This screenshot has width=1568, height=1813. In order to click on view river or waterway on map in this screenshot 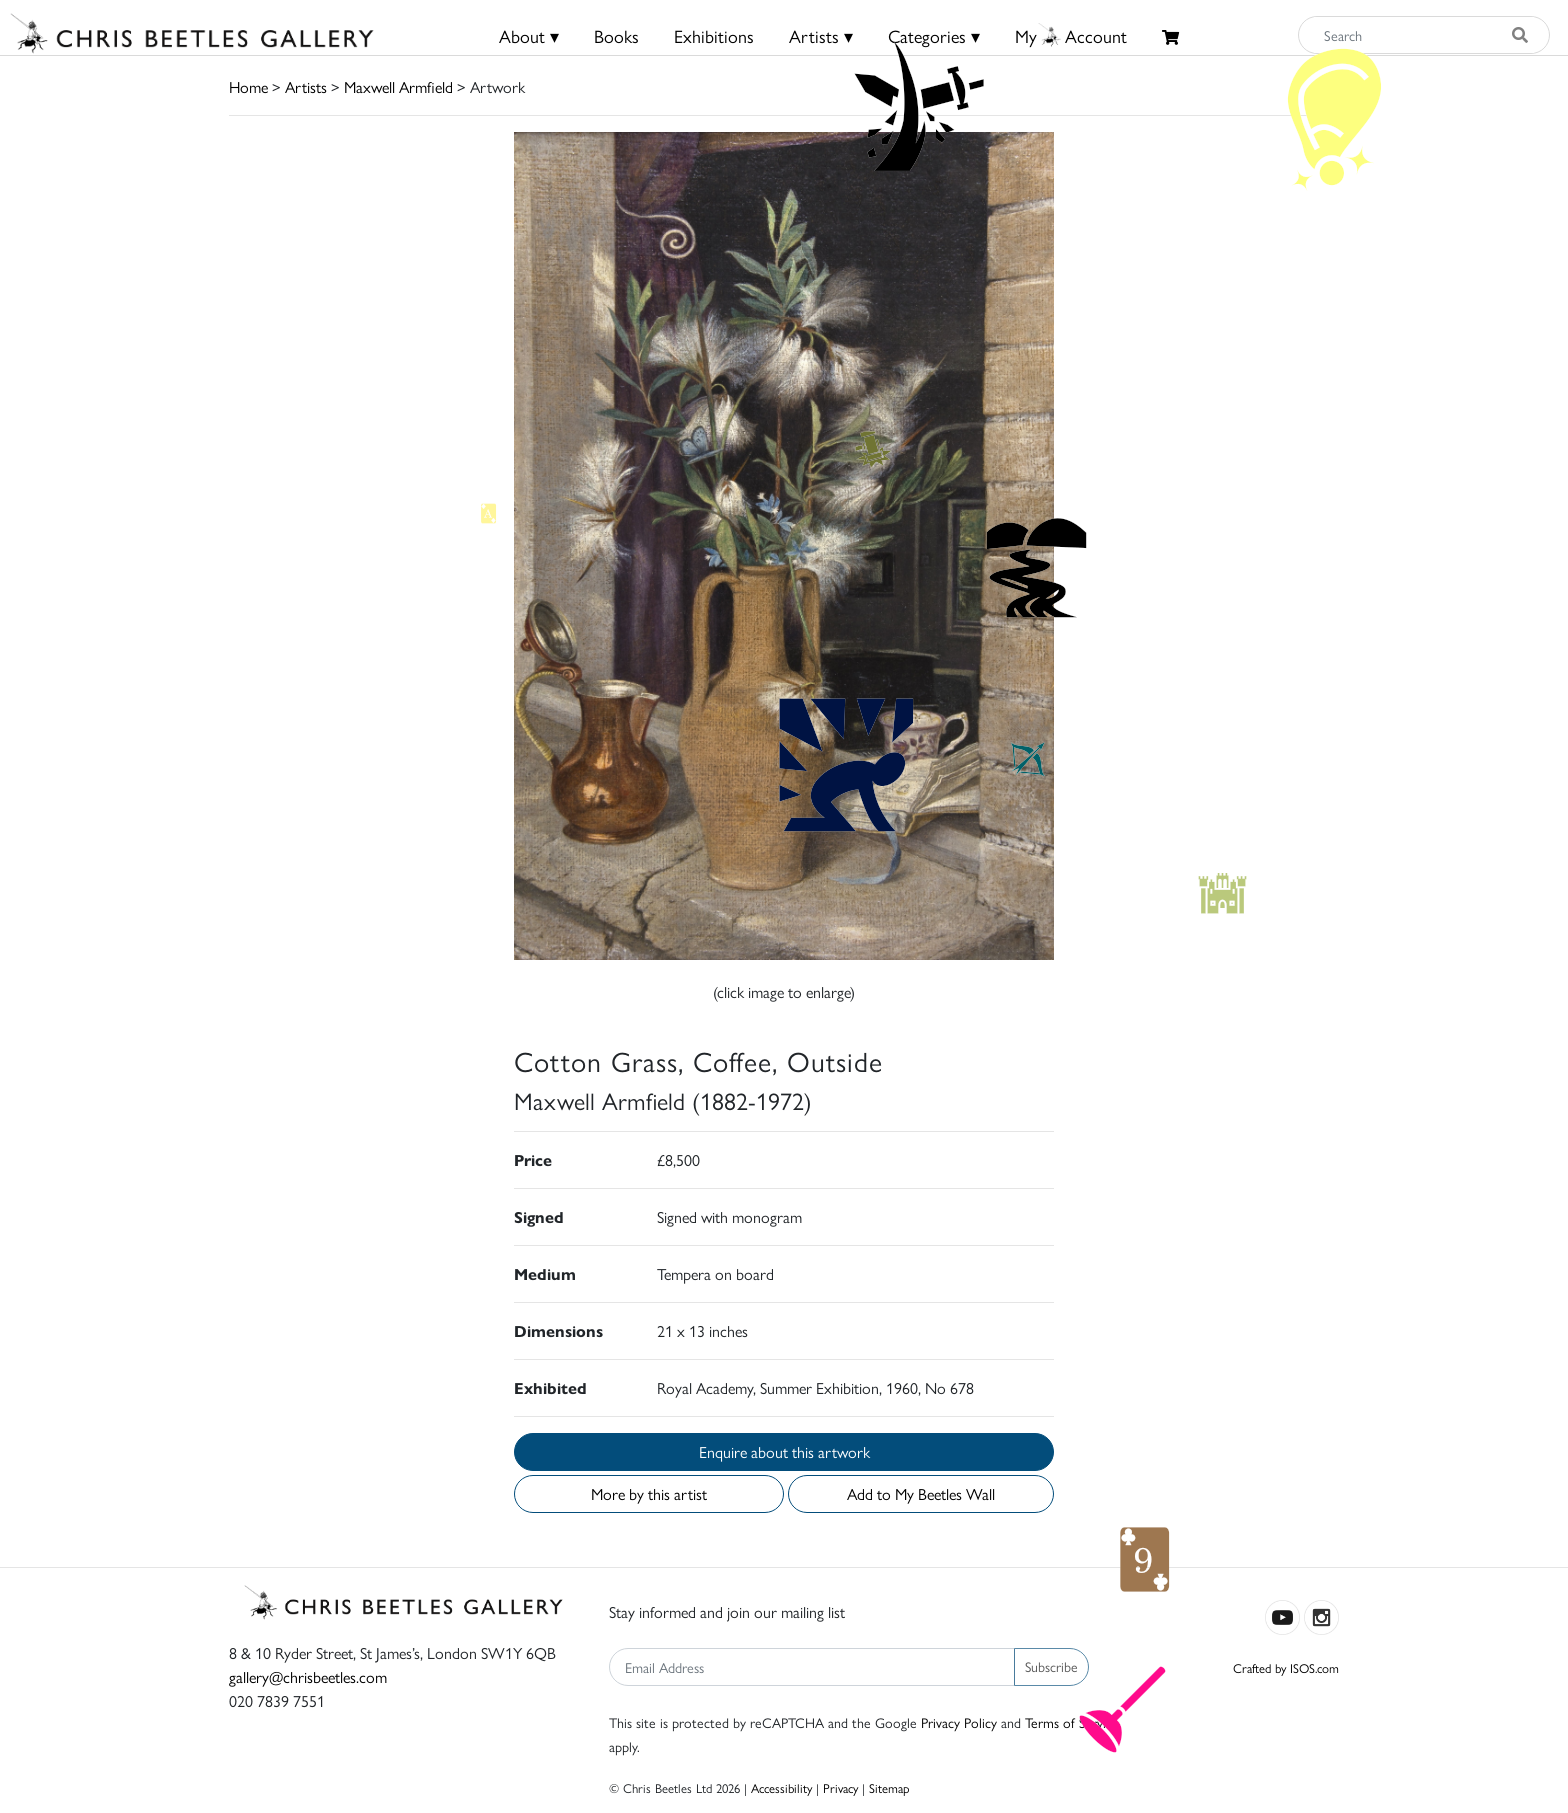, I will do `click(1036, 567)`.